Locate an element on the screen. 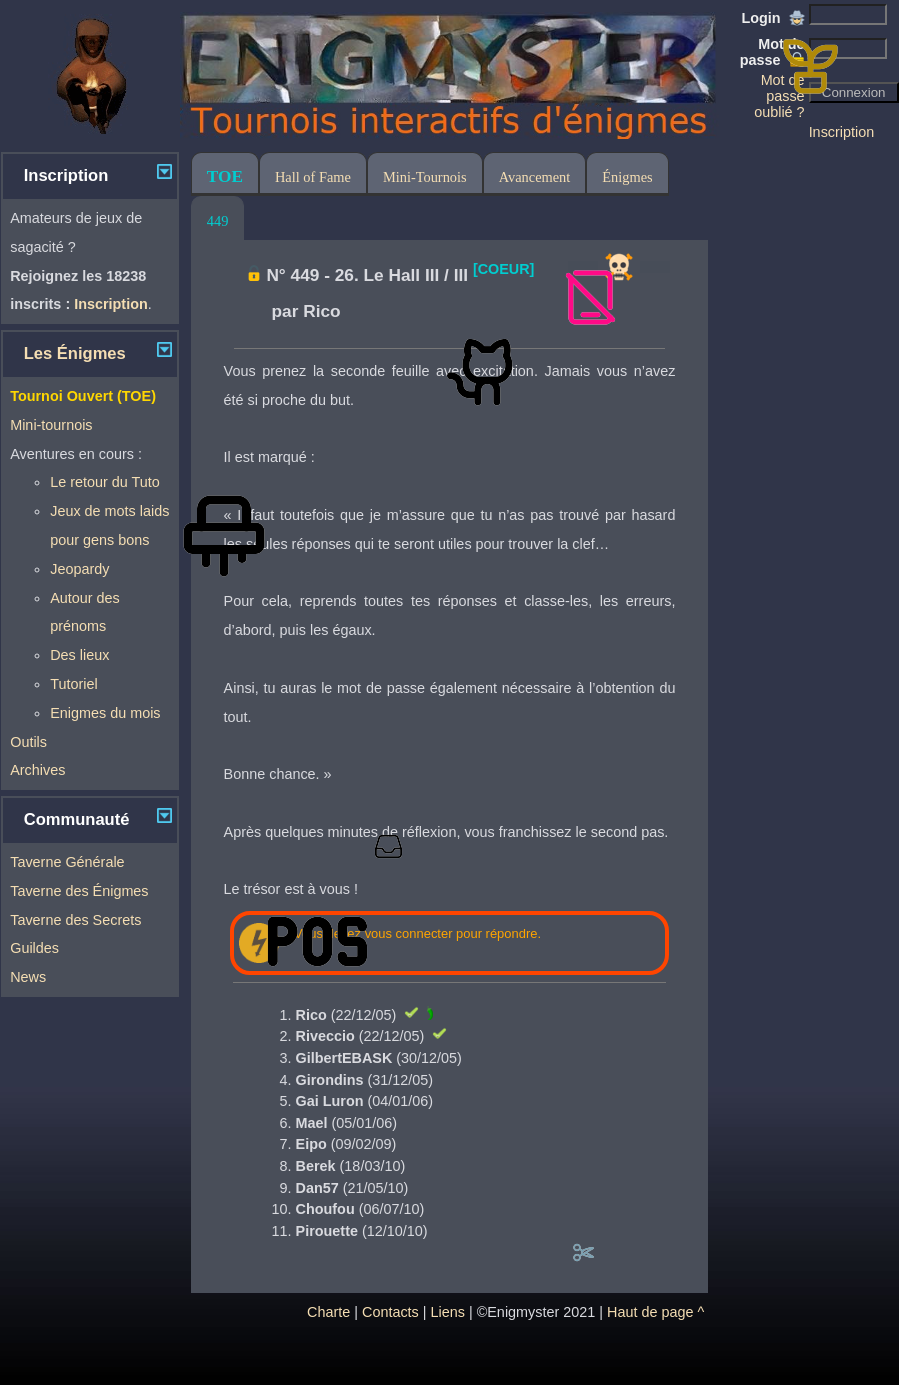  visit github repository is located at coordinates (485, 371).